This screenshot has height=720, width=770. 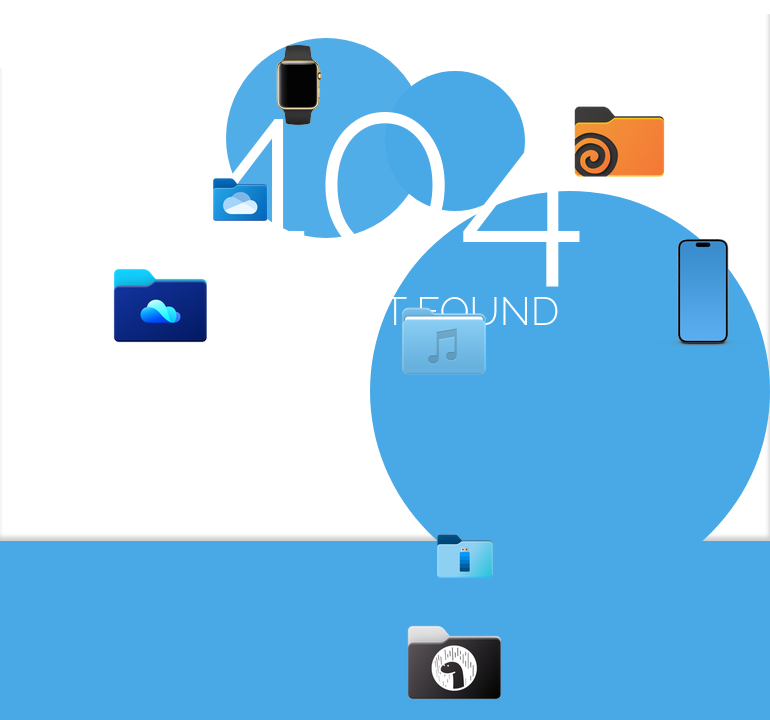 I want to click on open OneDrive synced folder, so click(x=240, y=201).